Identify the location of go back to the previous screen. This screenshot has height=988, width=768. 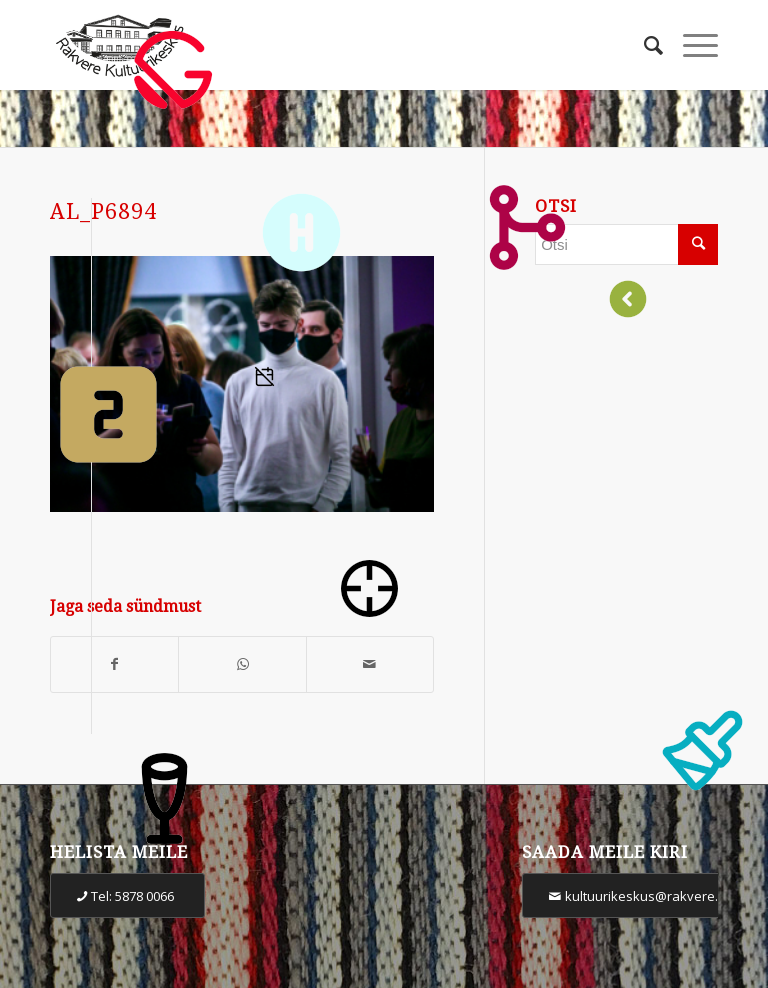
(628, 299).